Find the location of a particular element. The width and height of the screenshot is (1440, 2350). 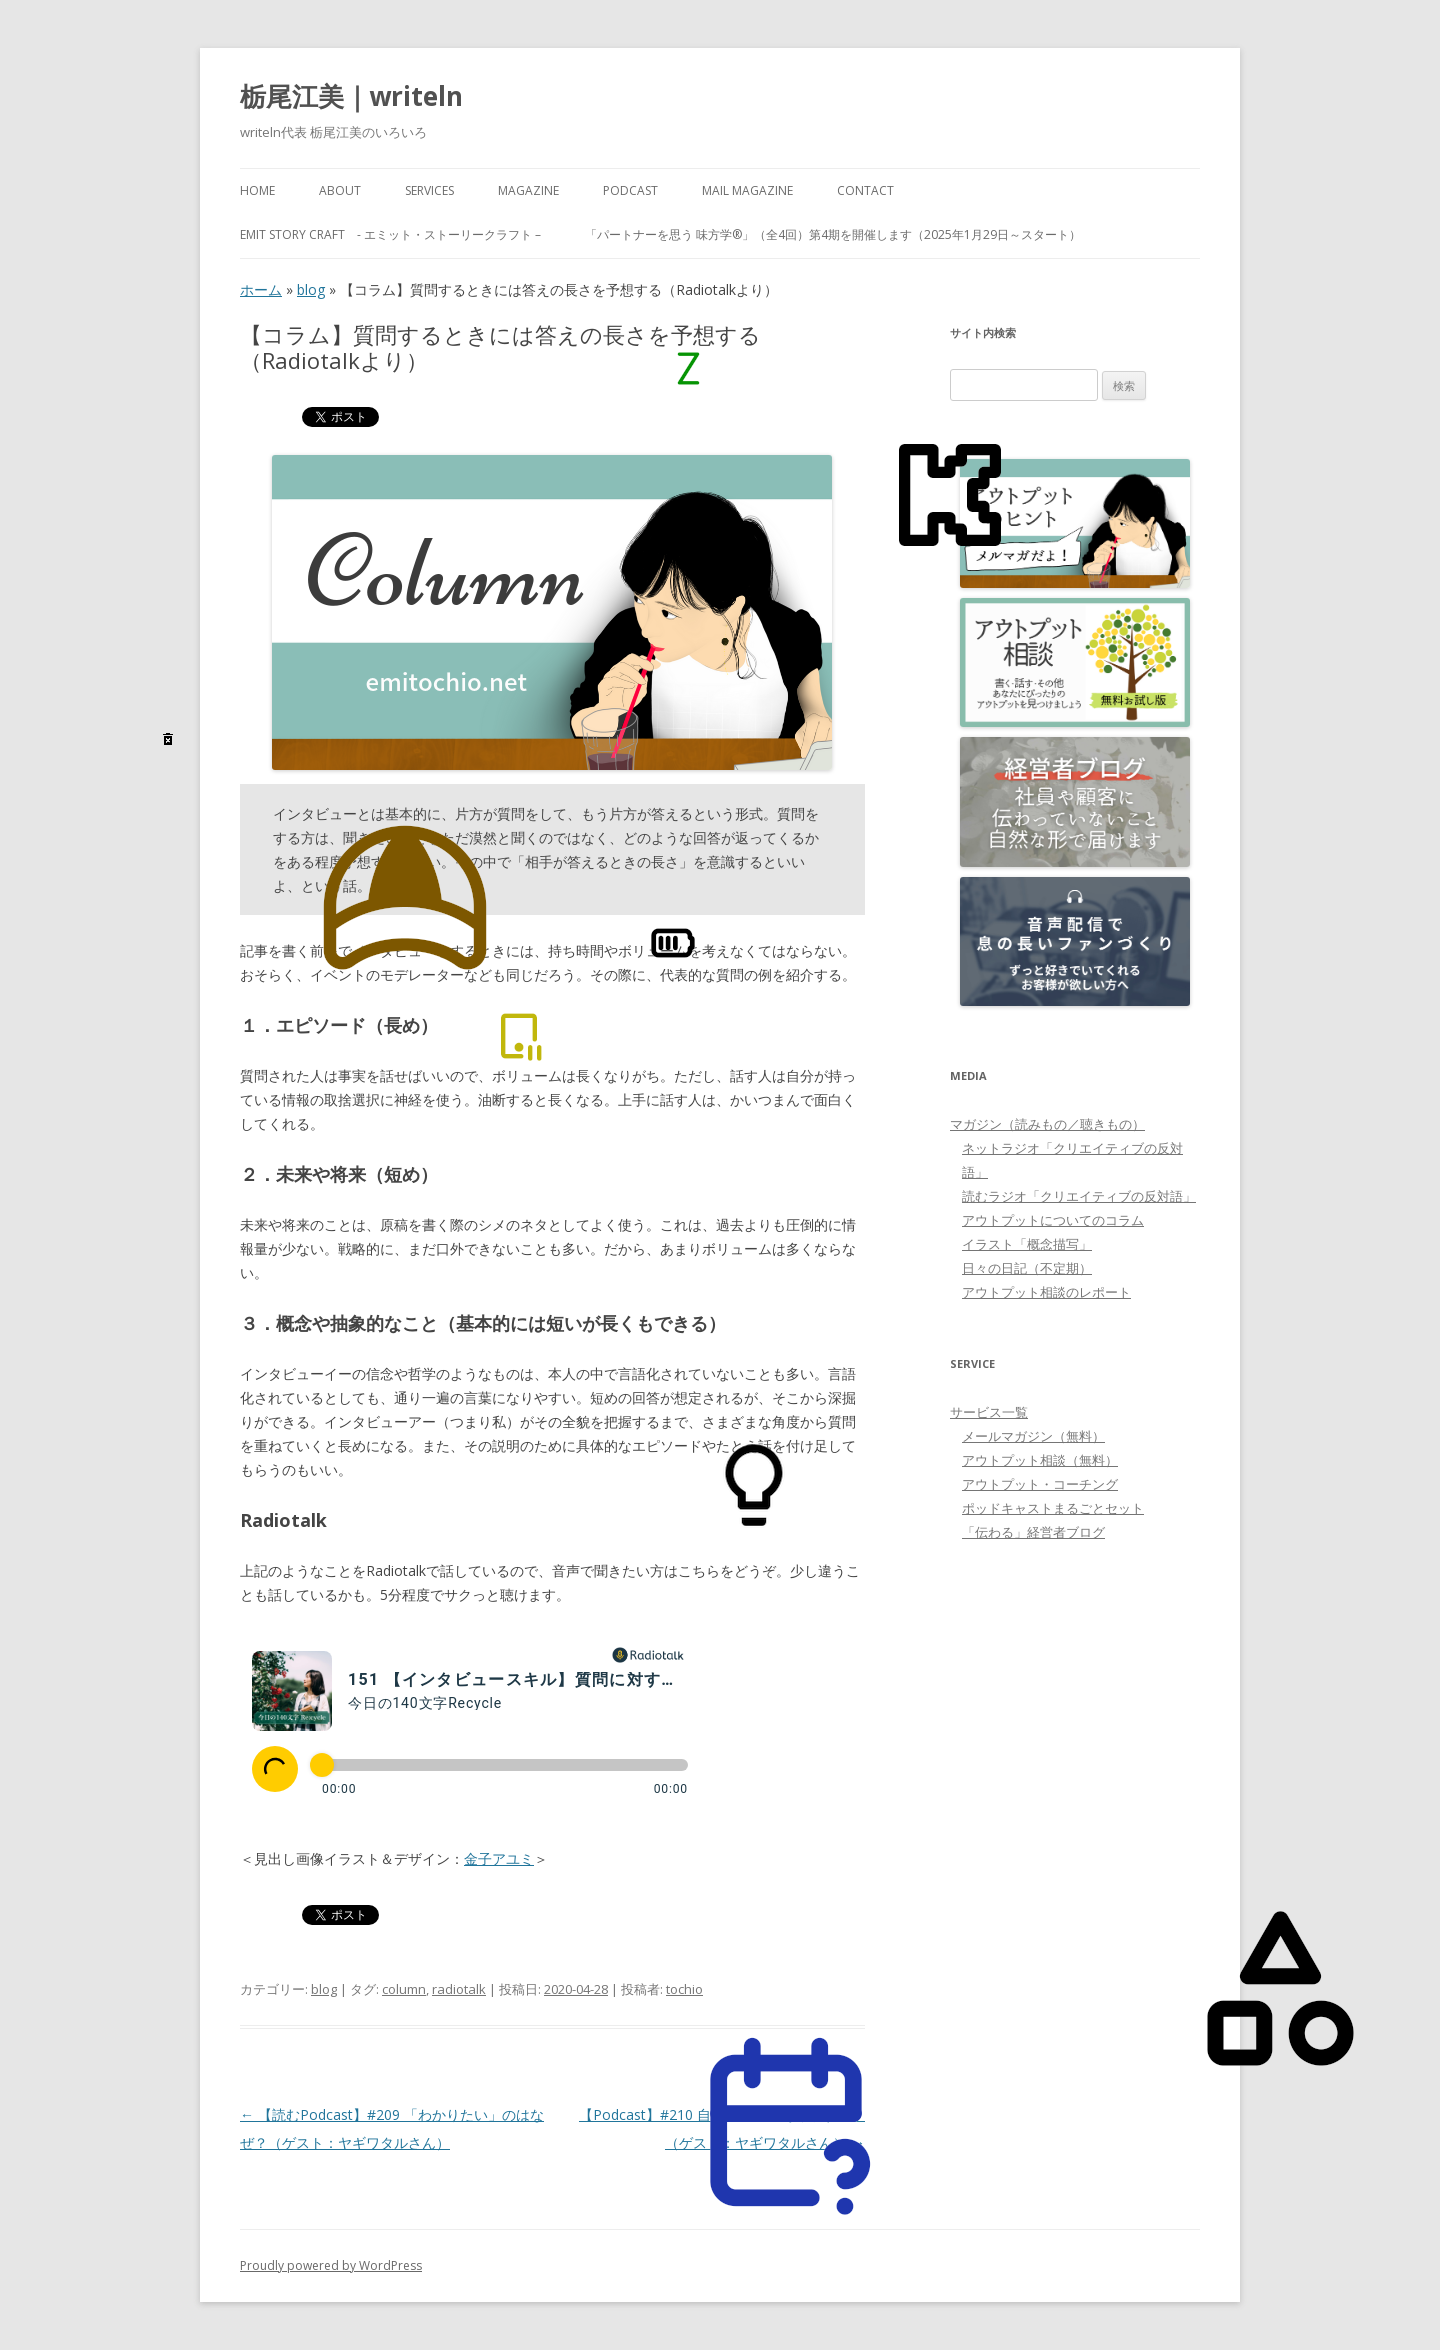

visit kick streaming platform is located at coordinates (950, 495).